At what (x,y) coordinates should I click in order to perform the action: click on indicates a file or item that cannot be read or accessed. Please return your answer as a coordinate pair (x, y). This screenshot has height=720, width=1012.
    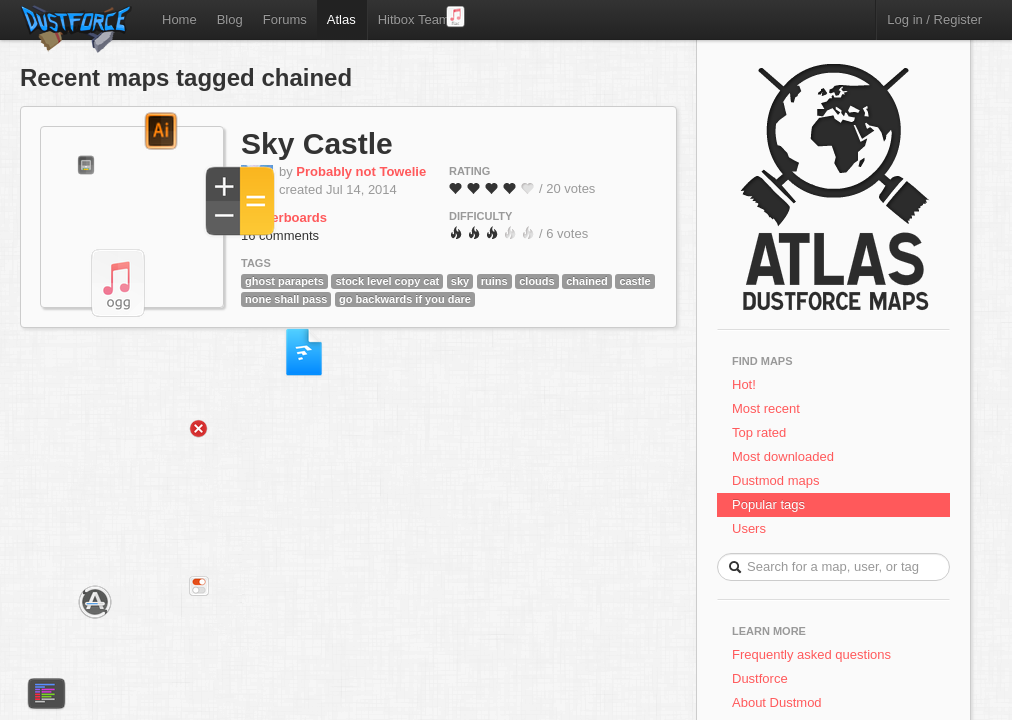
    Looking at the image, I should click on (198, 428).